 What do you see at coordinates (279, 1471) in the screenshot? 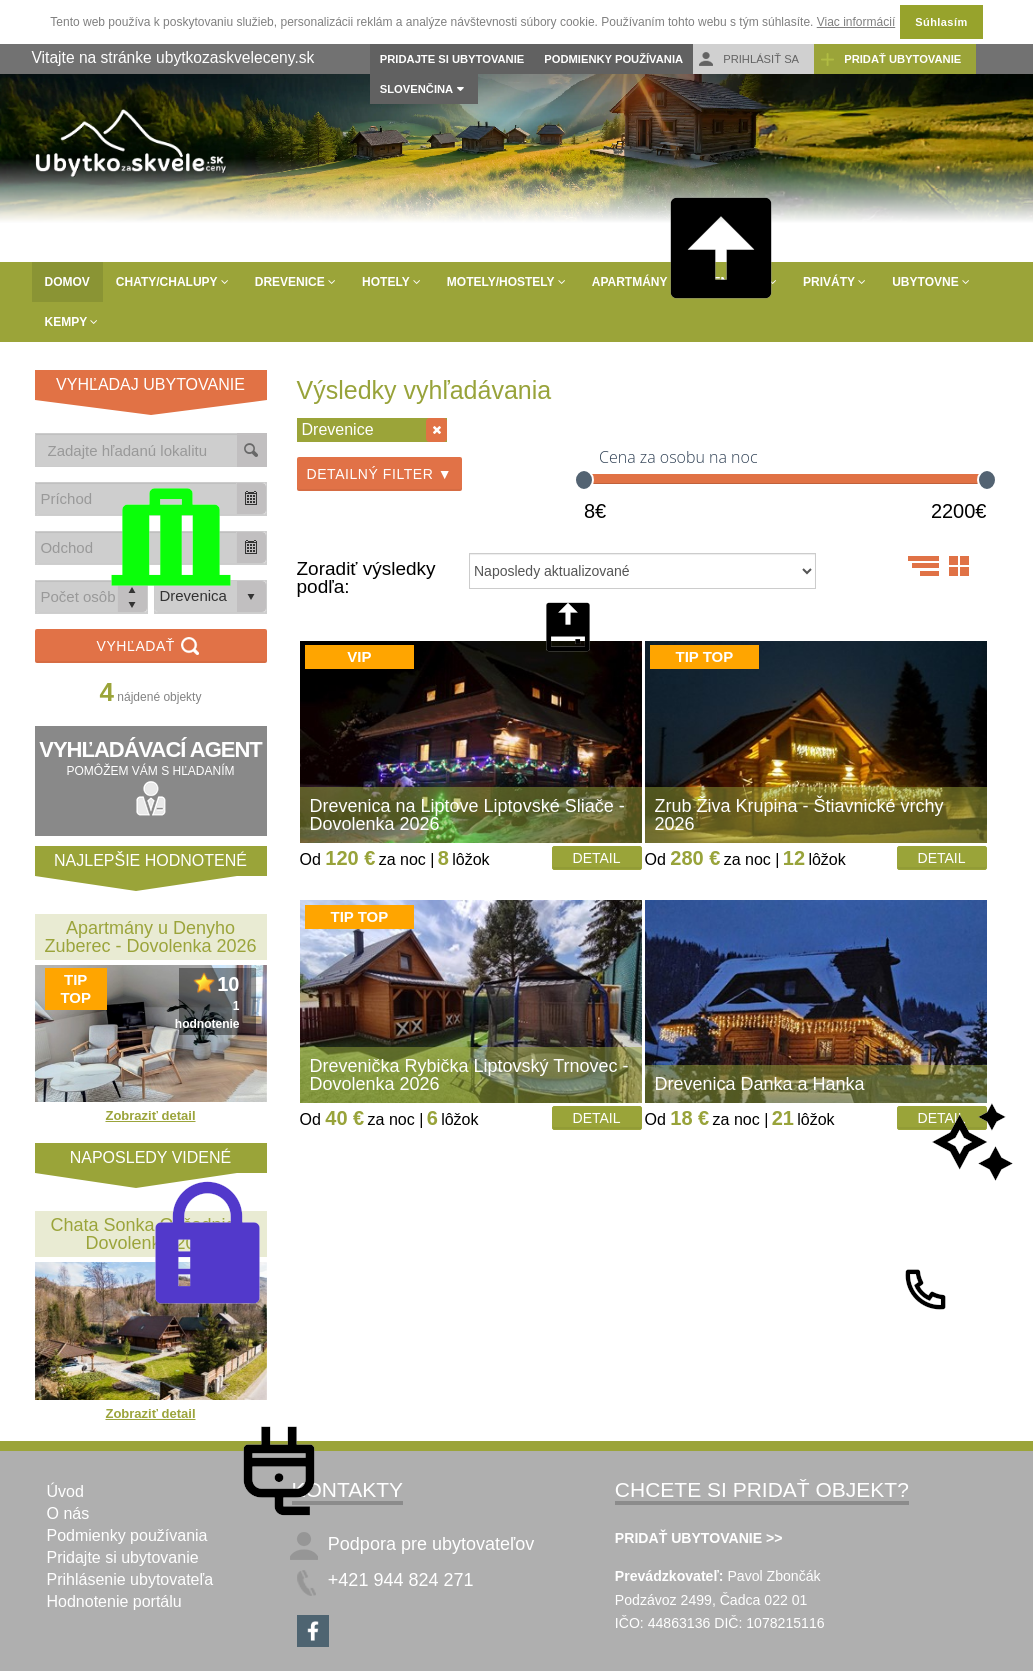
I see `connect to a power source` at bounding box center [279, 1471].